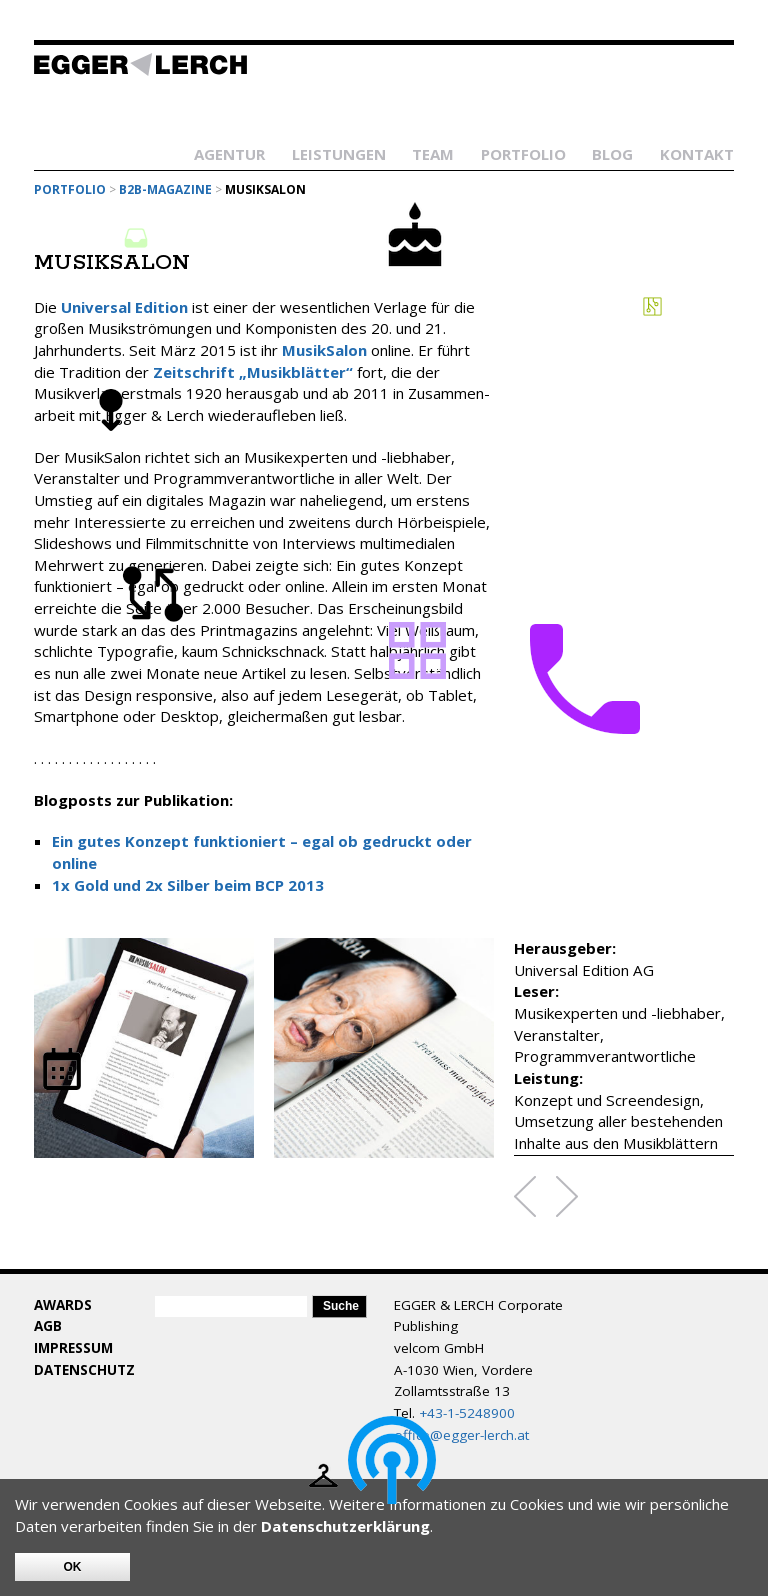 The width and height of the screenshot is (768, 1596). Describe the element at coordinates (415, 237) in the screenshot. I see `view birthday reminders` at that location.